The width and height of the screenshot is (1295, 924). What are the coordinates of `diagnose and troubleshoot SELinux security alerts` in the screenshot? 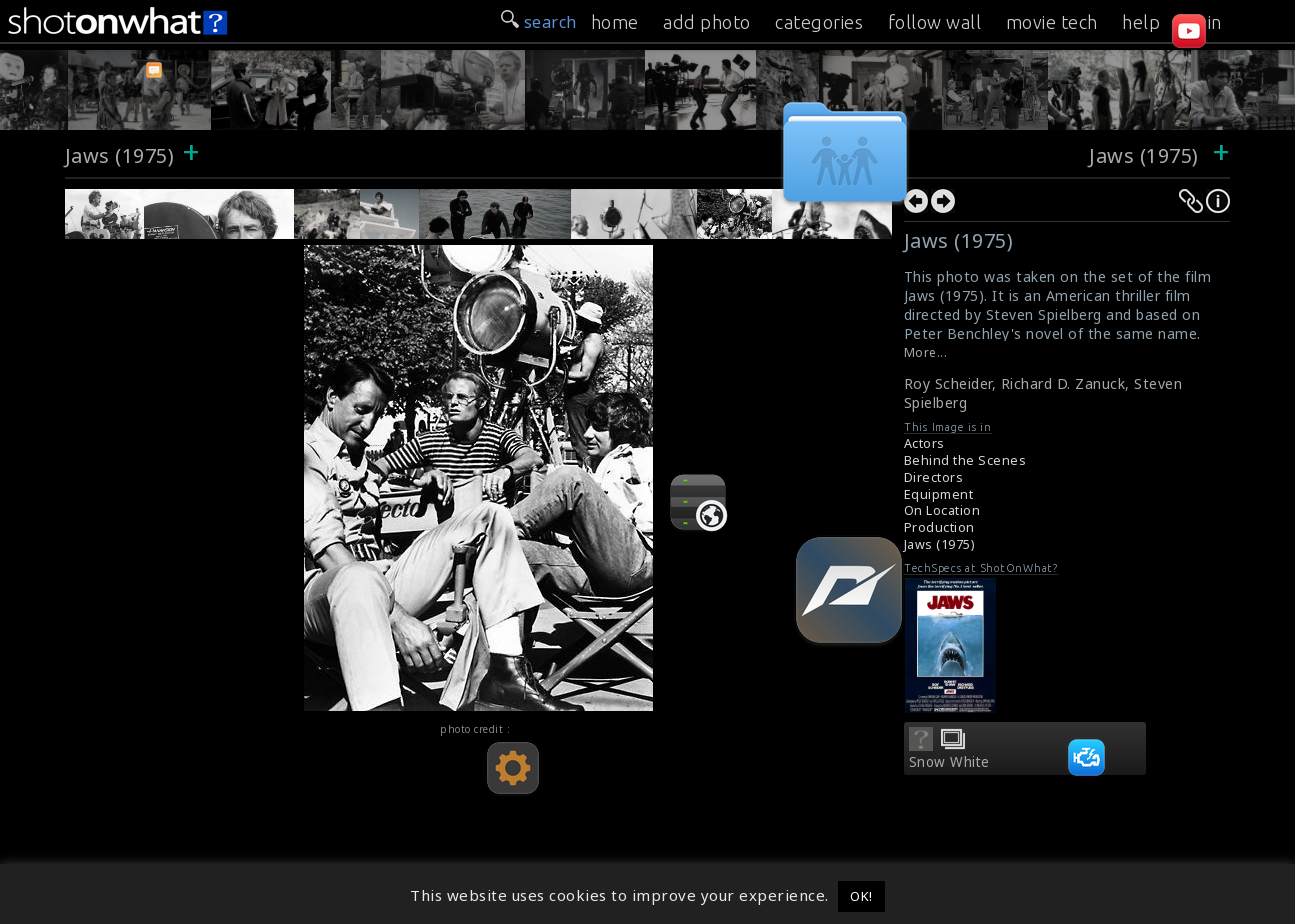 It's located at (1086, 757).